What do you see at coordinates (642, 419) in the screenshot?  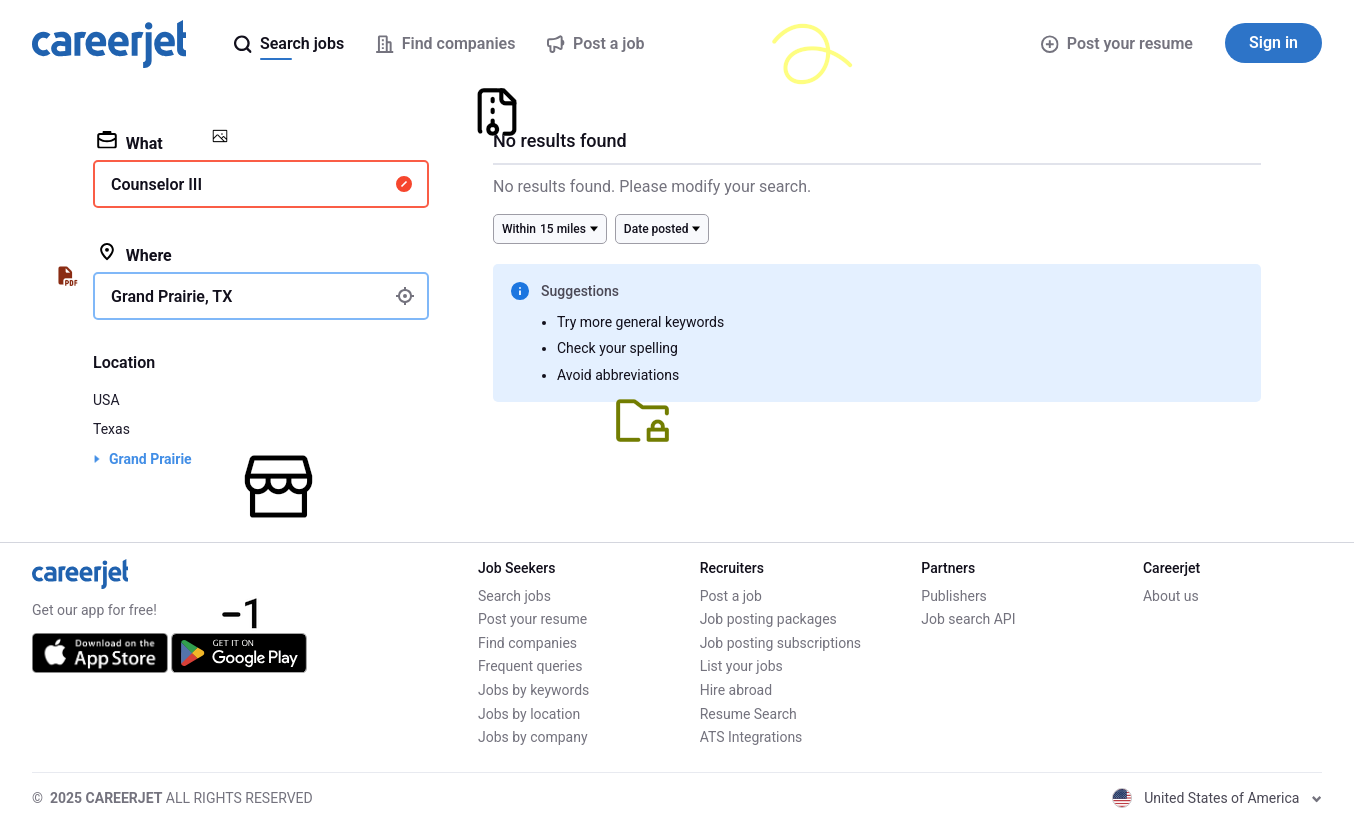 I see `access a password-protected folder` at bounding box center [642, 419].